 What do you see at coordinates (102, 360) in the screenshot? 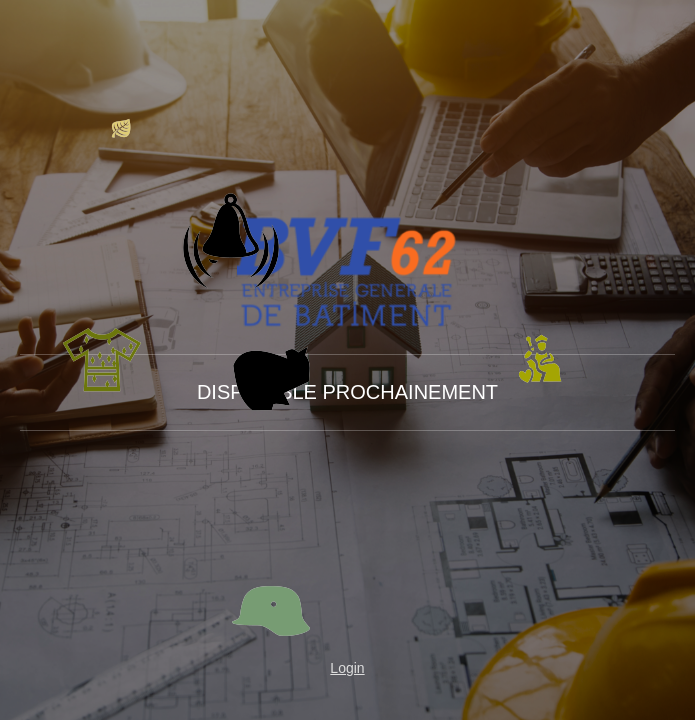
I see `equip armor or defensive gear` at bounding box center [102, 360].